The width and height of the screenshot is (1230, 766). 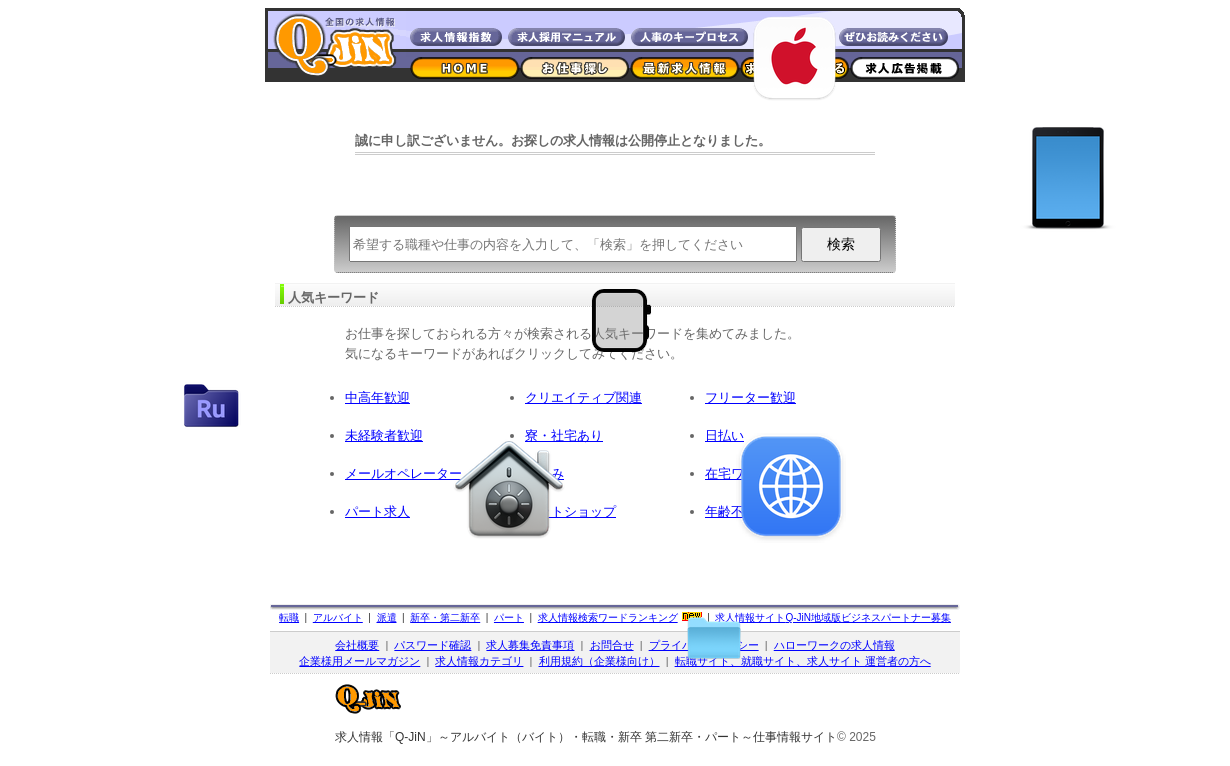 I want to click on open language & region settings, so click(x=791, y=488).